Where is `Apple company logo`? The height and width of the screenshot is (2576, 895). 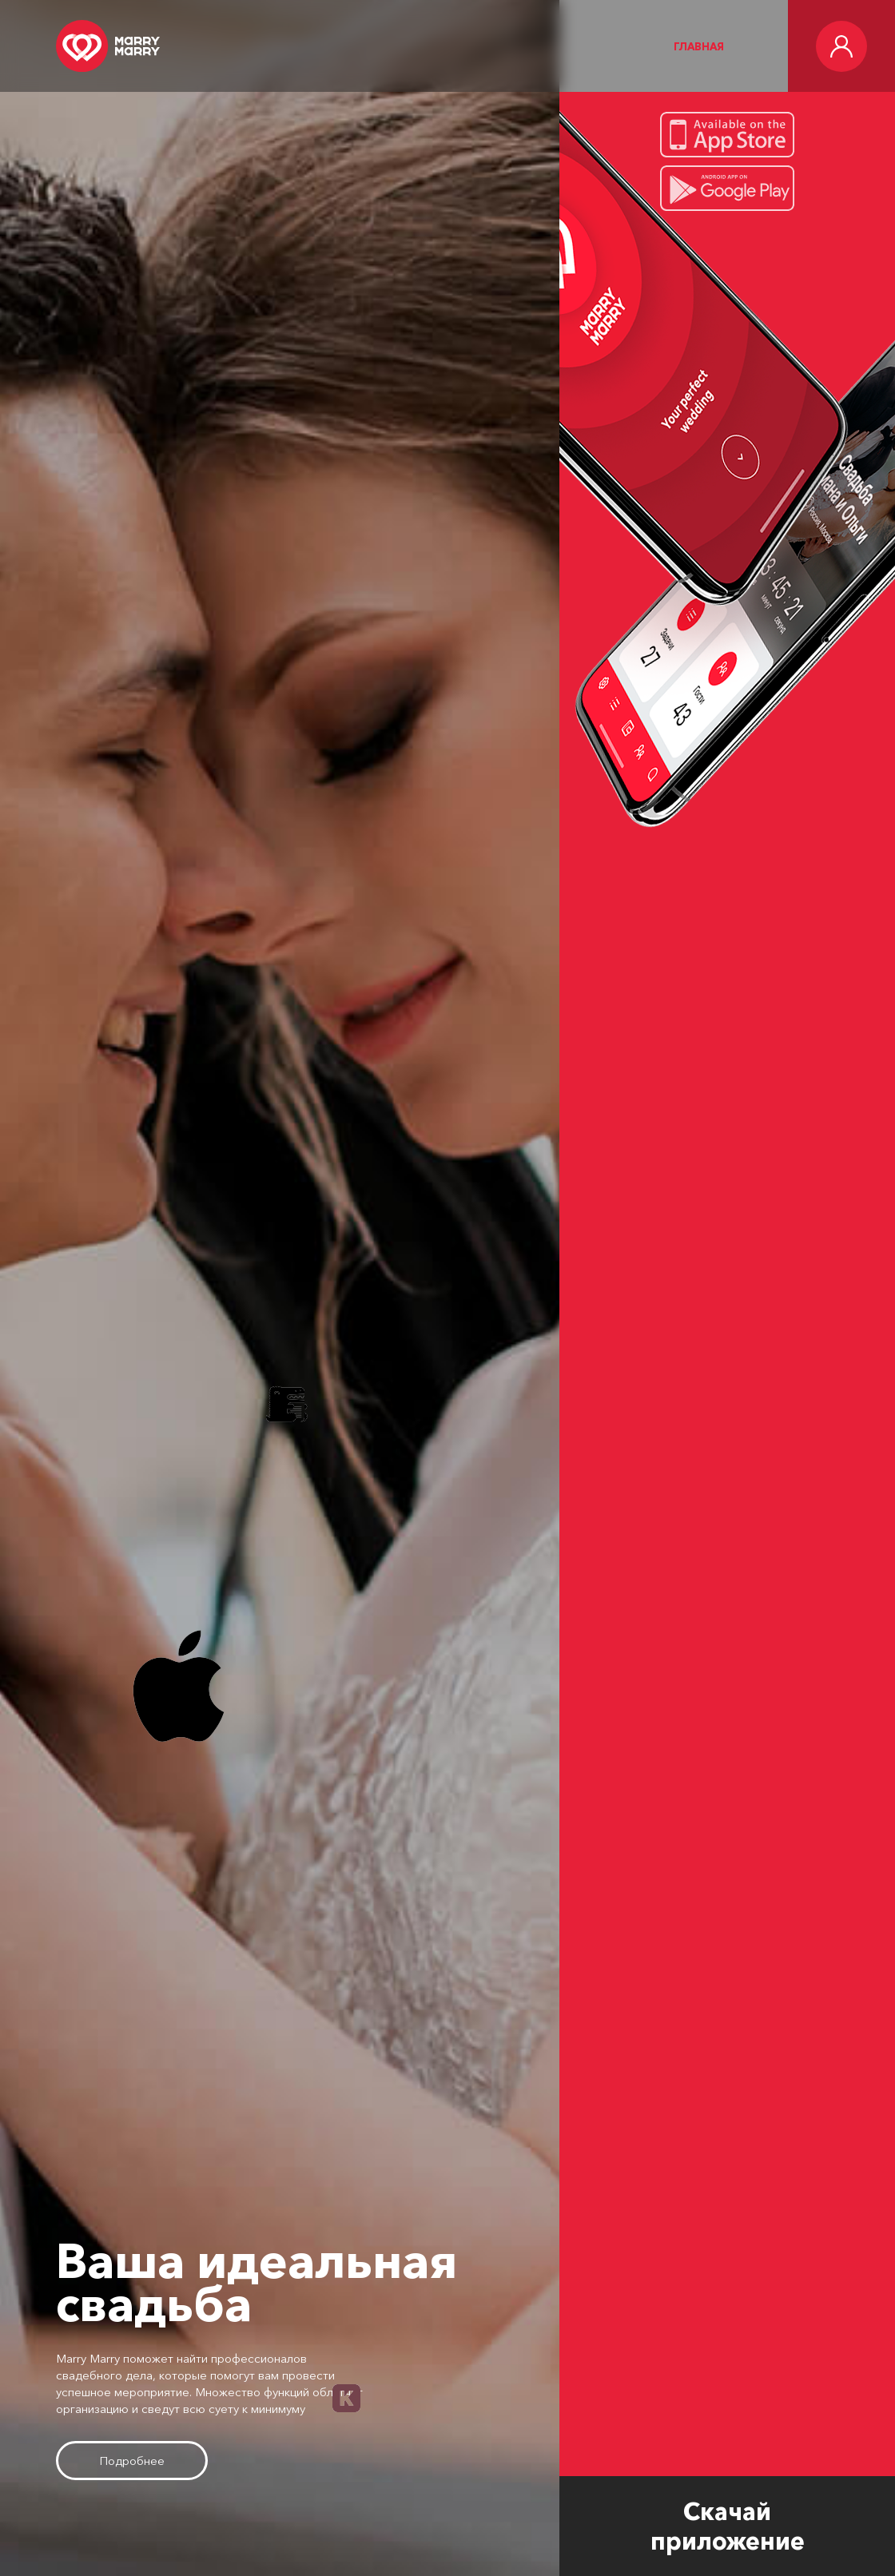 Apple company logo is located at coordinates (181, 1686).